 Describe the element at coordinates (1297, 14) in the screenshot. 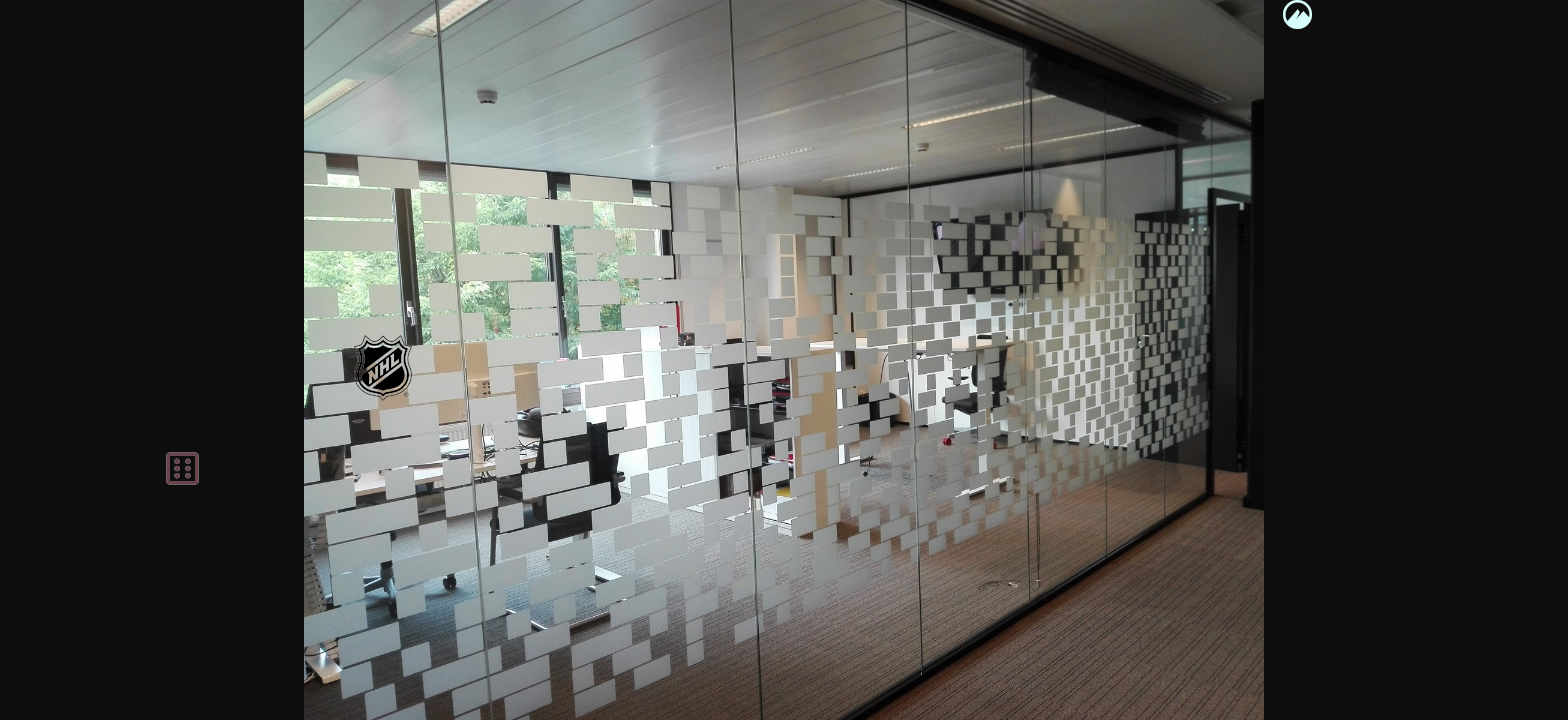

I see `cinnamon desktop environment logo` at that location.